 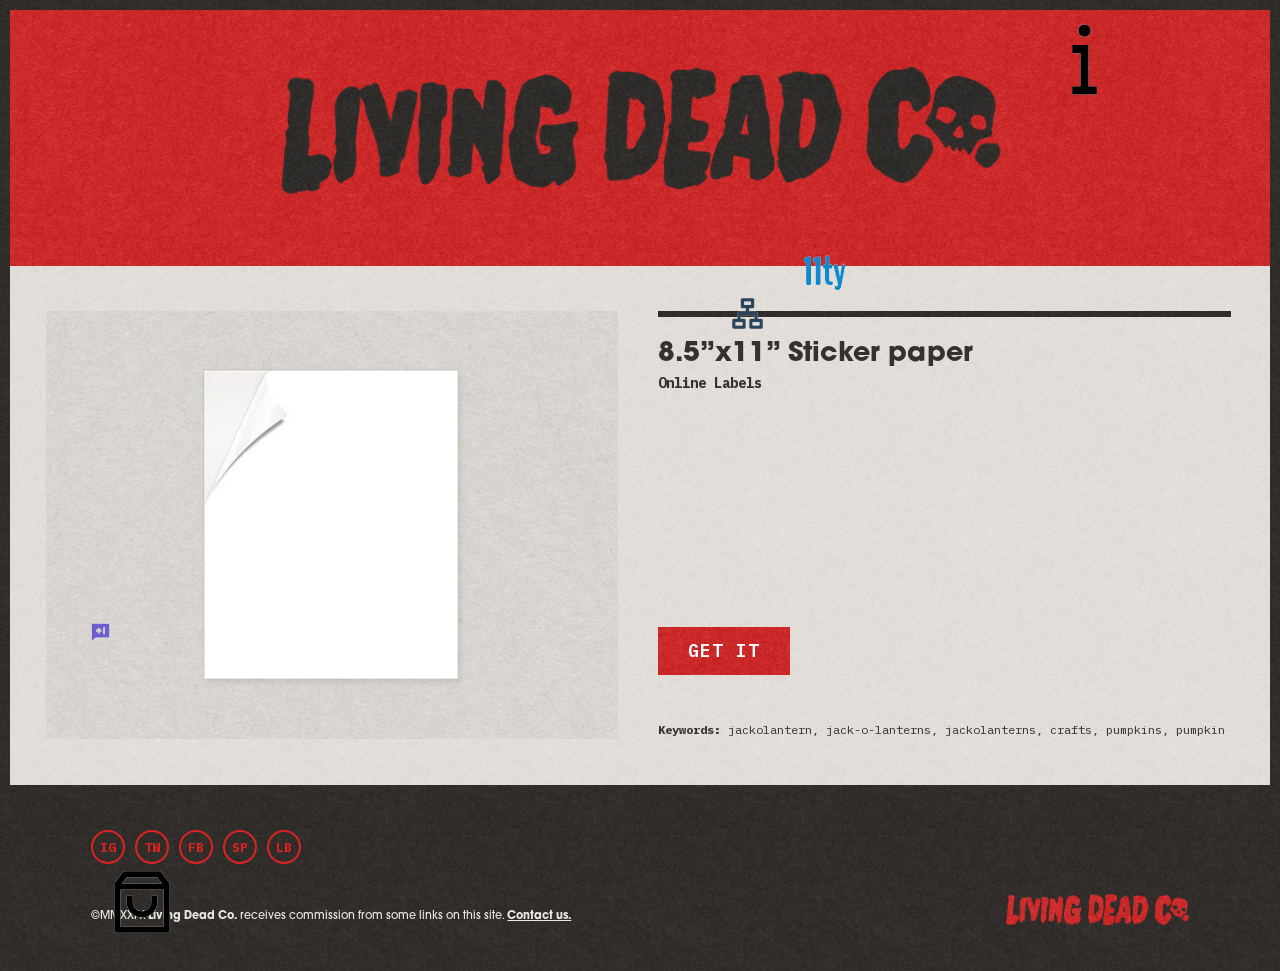 I want to click on view more information about this item, so click(x=1084, y=61).